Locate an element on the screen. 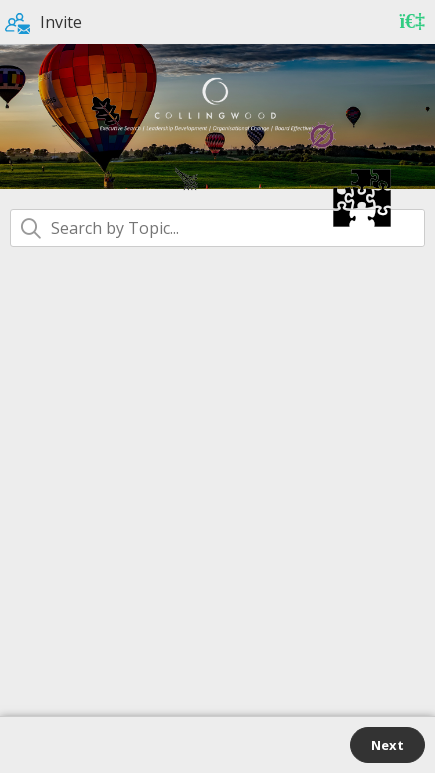 The height and width of the screenshot is (773, 435). represents nature or environmental category is located at coordinates (106, 112).